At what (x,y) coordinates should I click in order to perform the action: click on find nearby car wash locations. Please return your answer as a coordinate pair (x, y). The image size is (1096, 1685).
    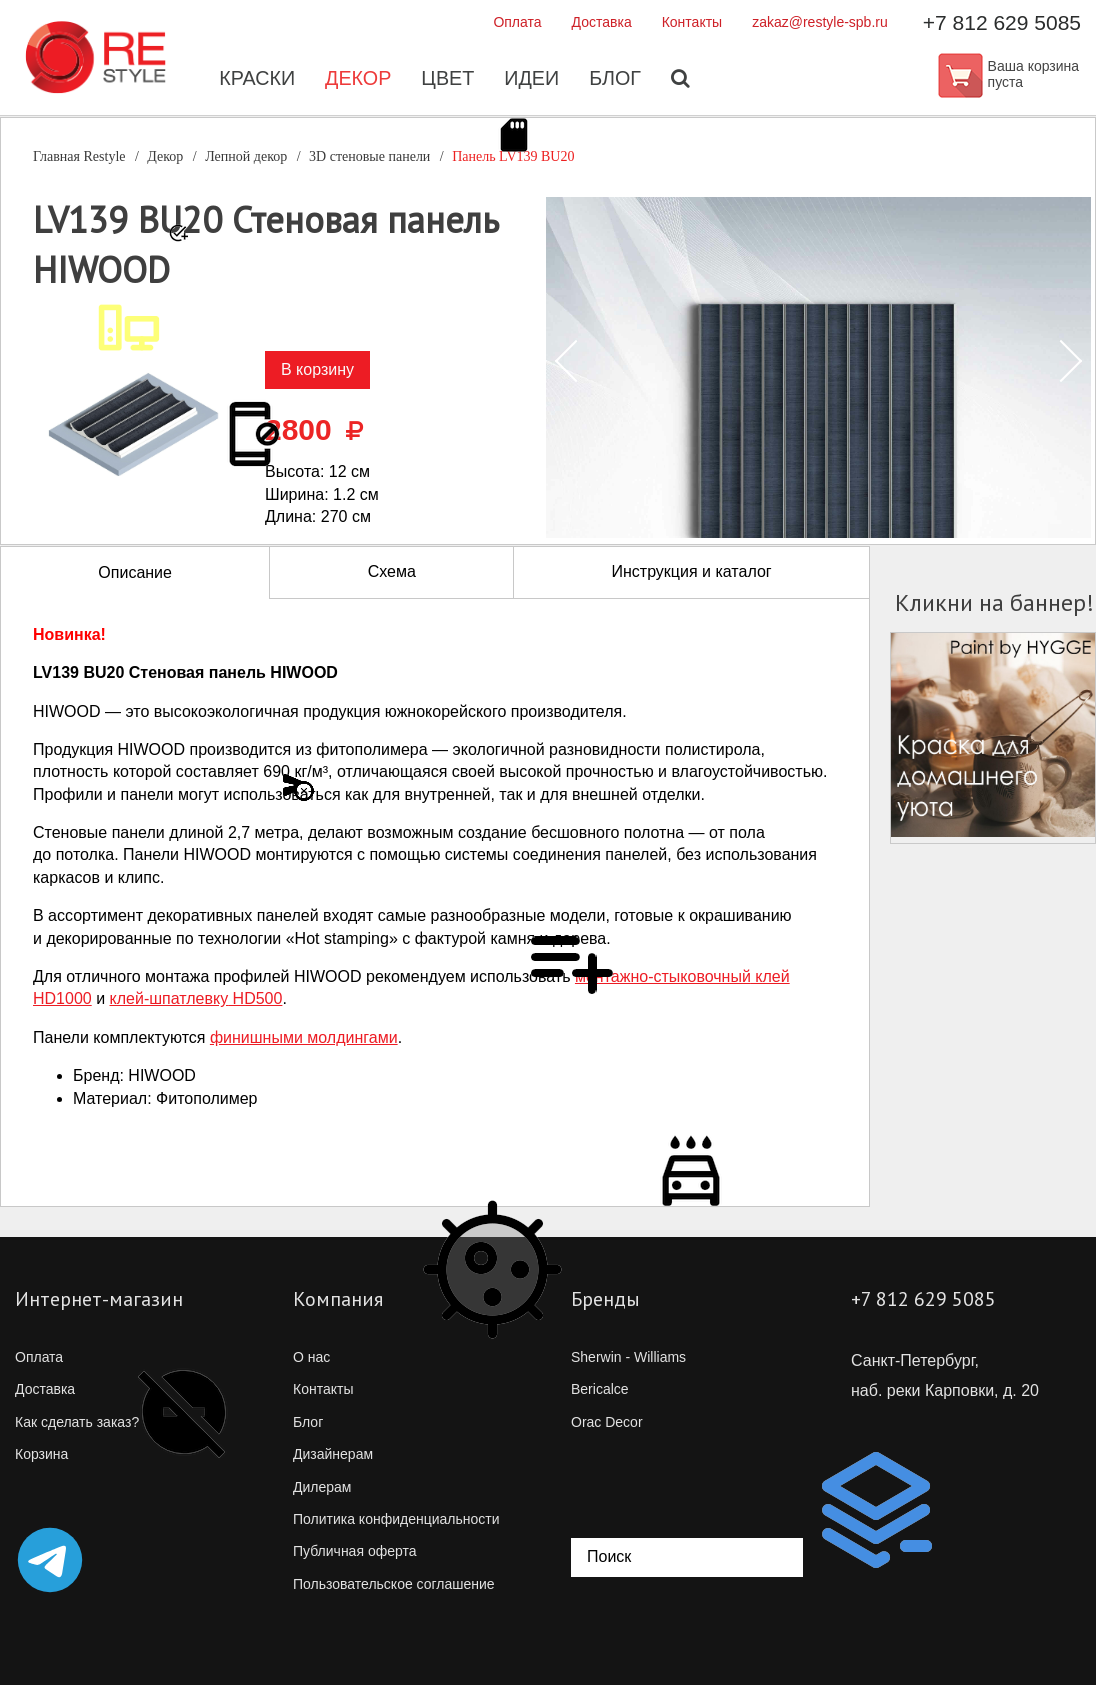
    Looking at the image, I should click on (691, 1171).